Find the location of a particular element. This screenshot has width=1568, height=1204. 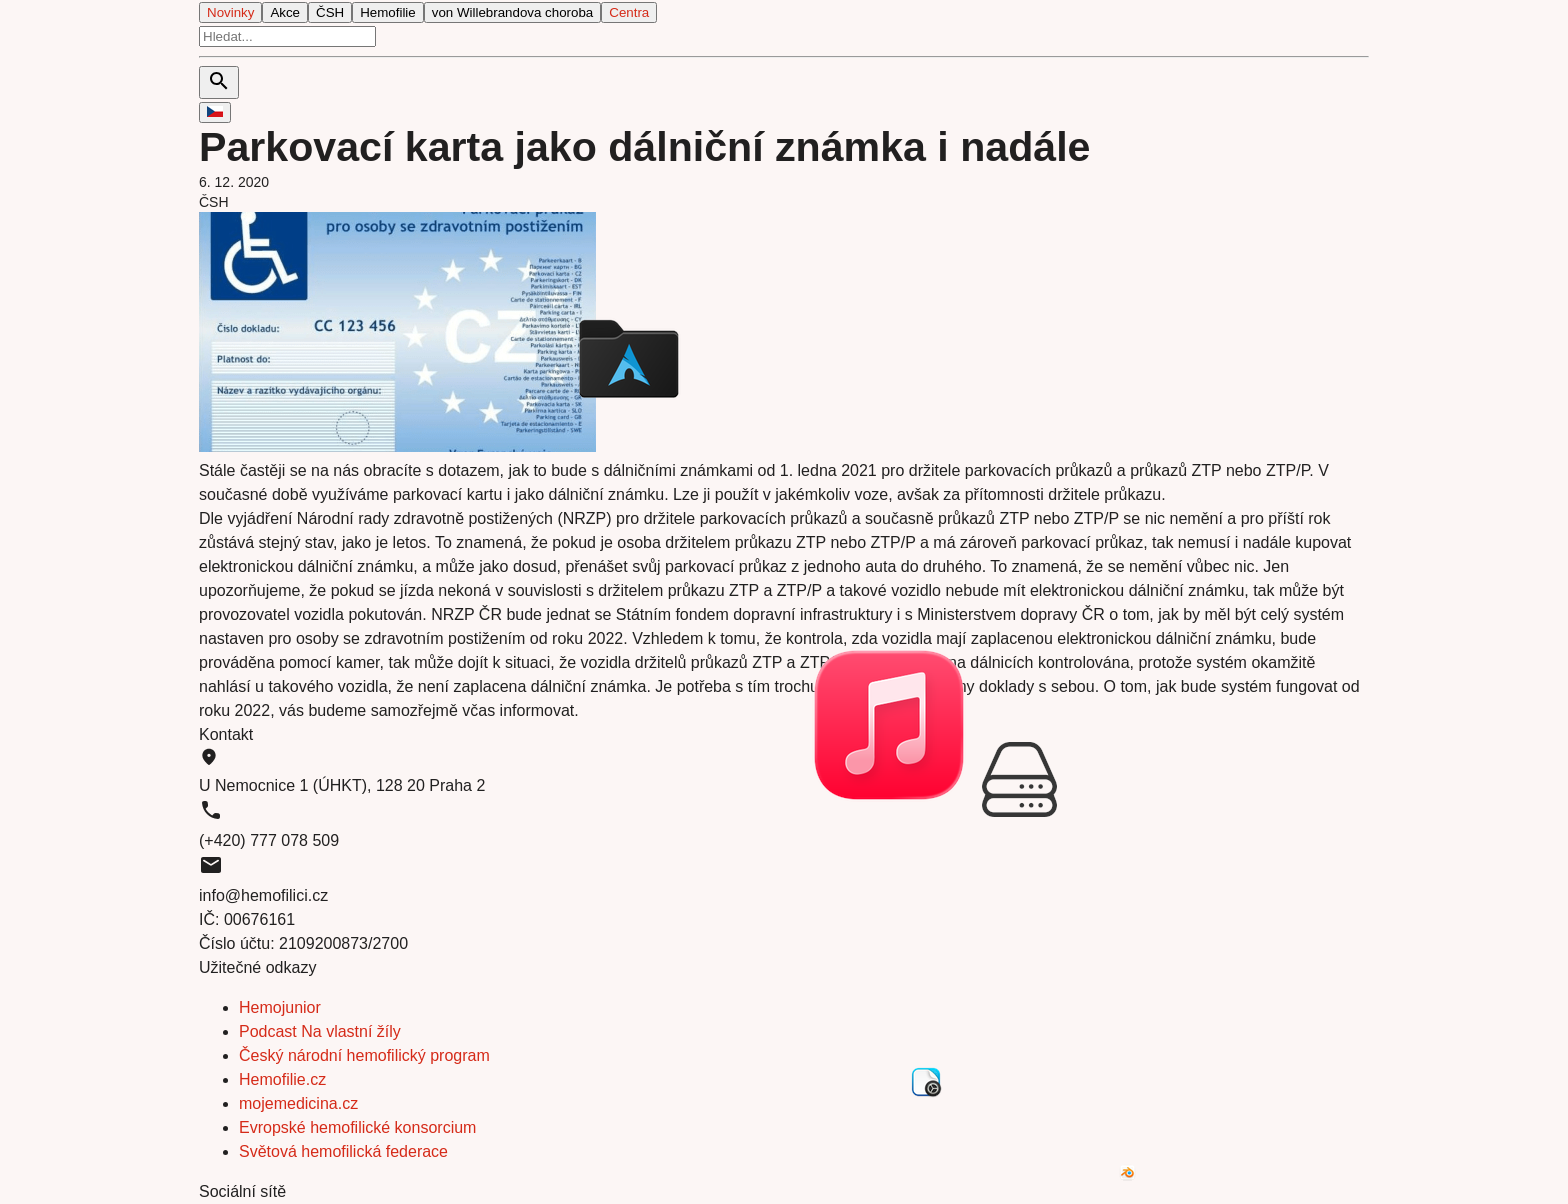

open Blender 3D modeling application is located at coordinates (1127, 1172).